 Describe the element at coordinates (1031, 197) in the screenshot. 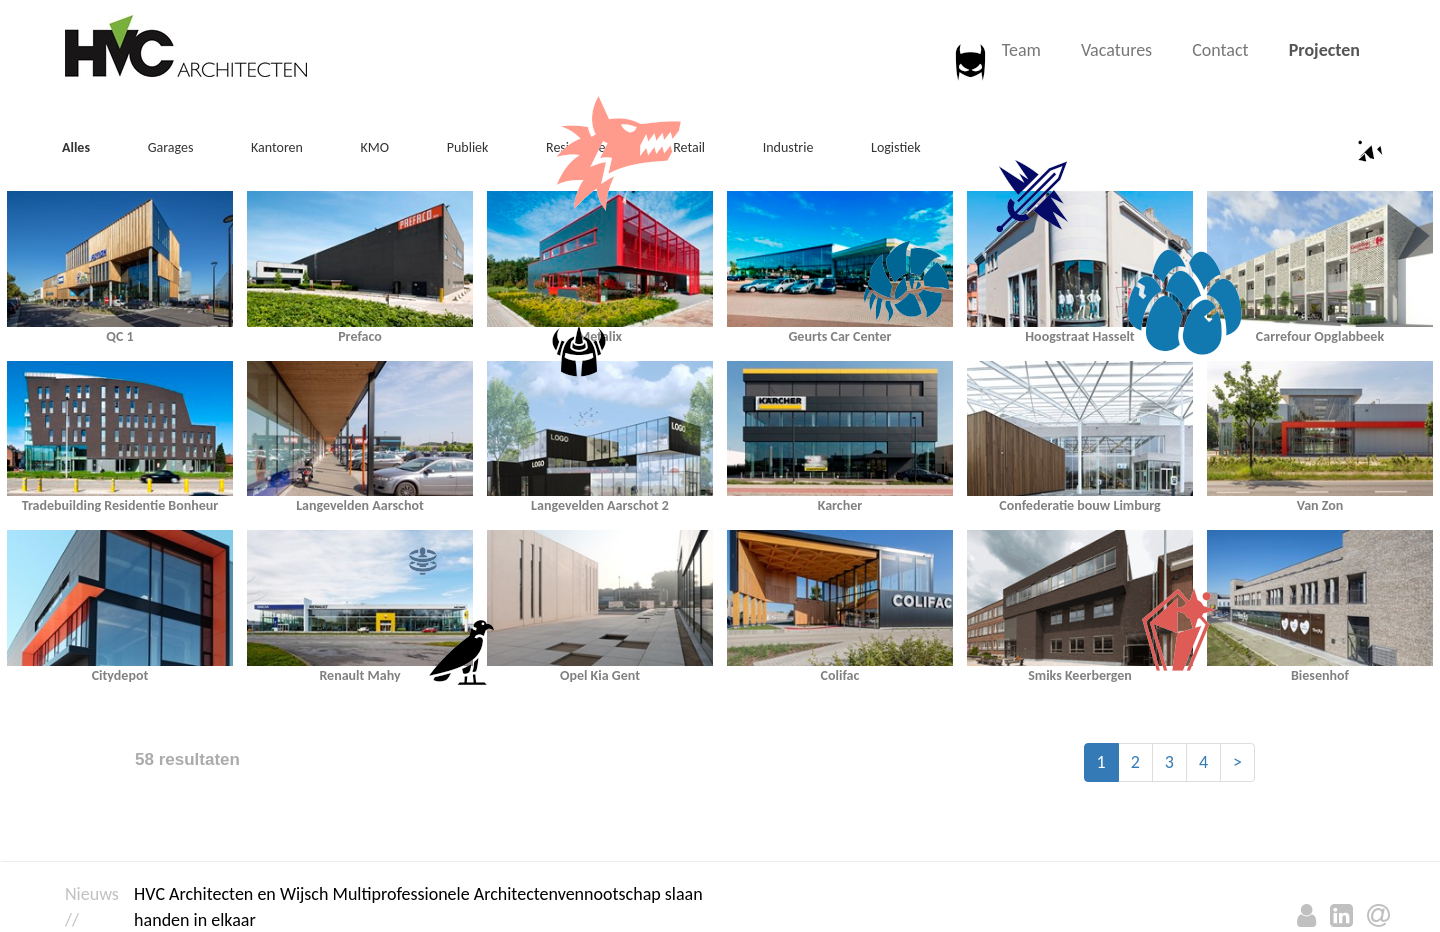

I see `indicates damage taken or combat injury` at that location.